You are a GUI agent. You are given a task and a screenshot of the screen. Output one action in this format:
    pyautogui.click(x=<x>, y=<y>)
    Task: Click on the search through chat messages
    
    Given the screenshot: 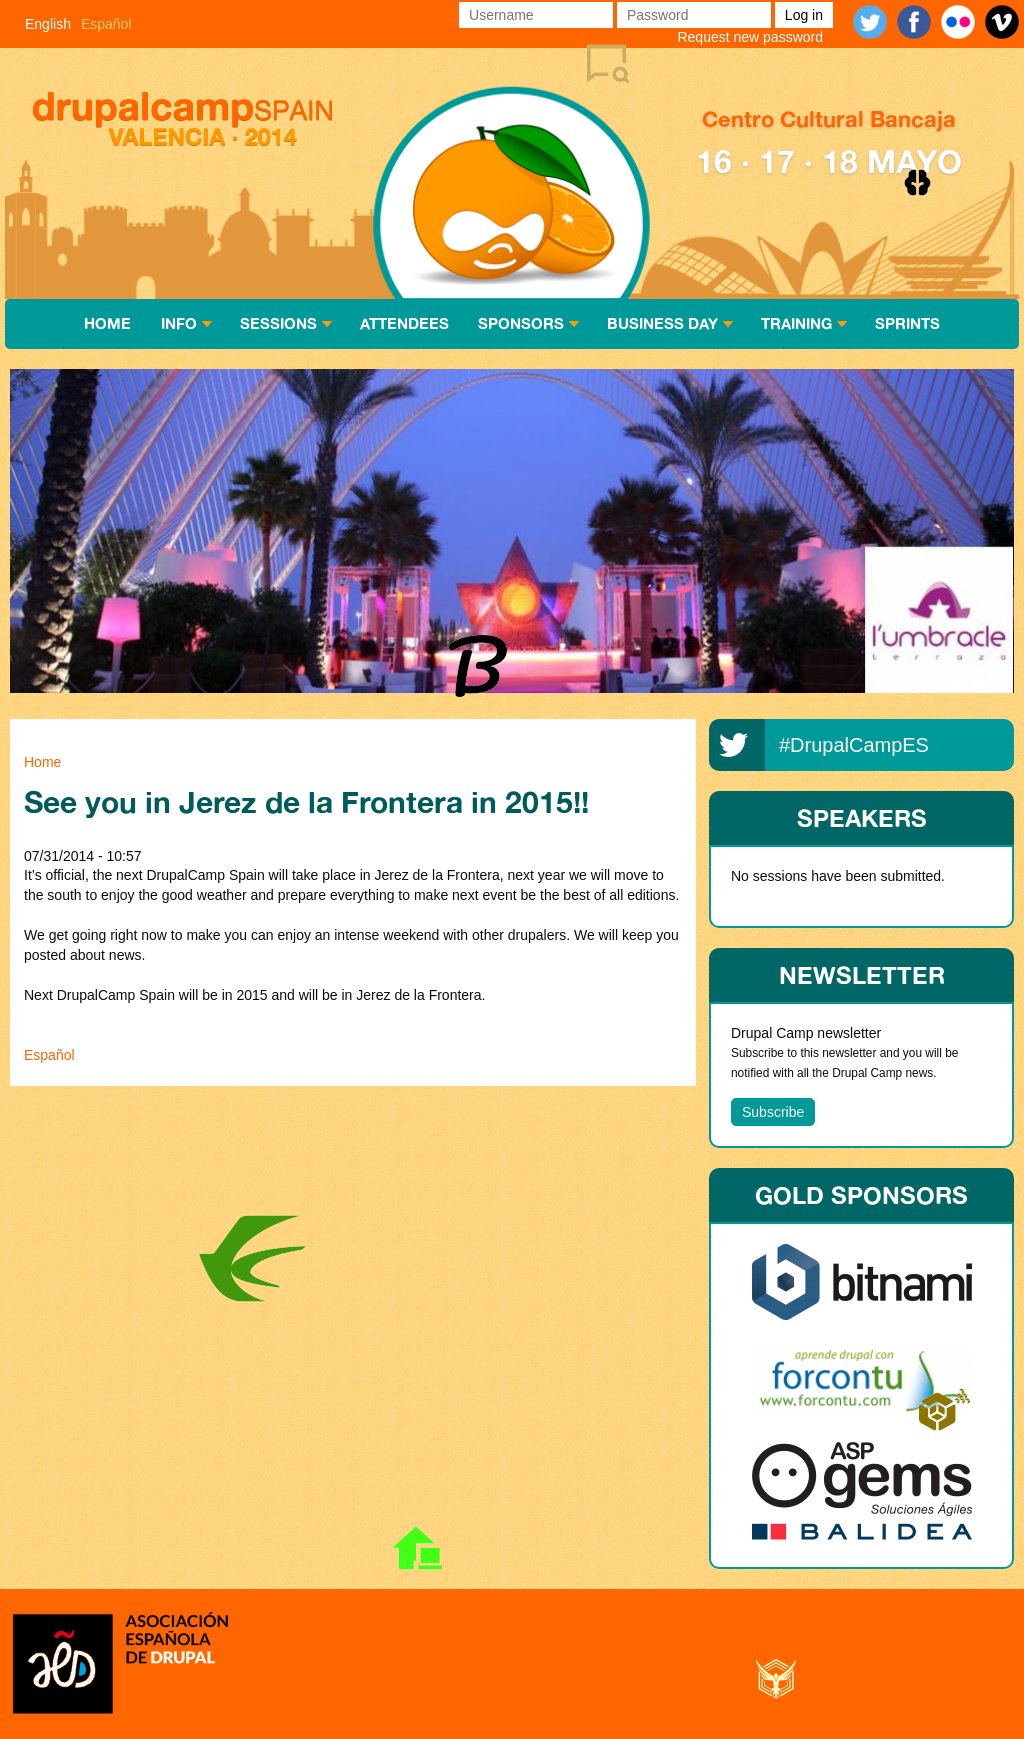 What is the action you would take?
    pyautogui.click(x=606, y=62)
    